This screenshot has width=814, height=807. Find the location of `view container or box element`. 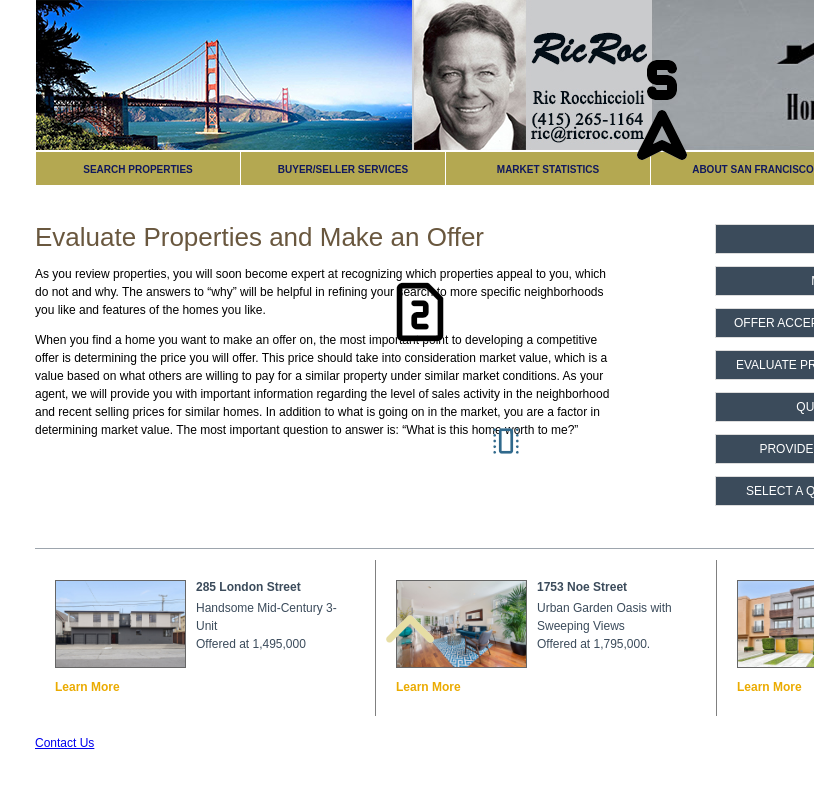

view container or box element is located at coordinates (506, 441).